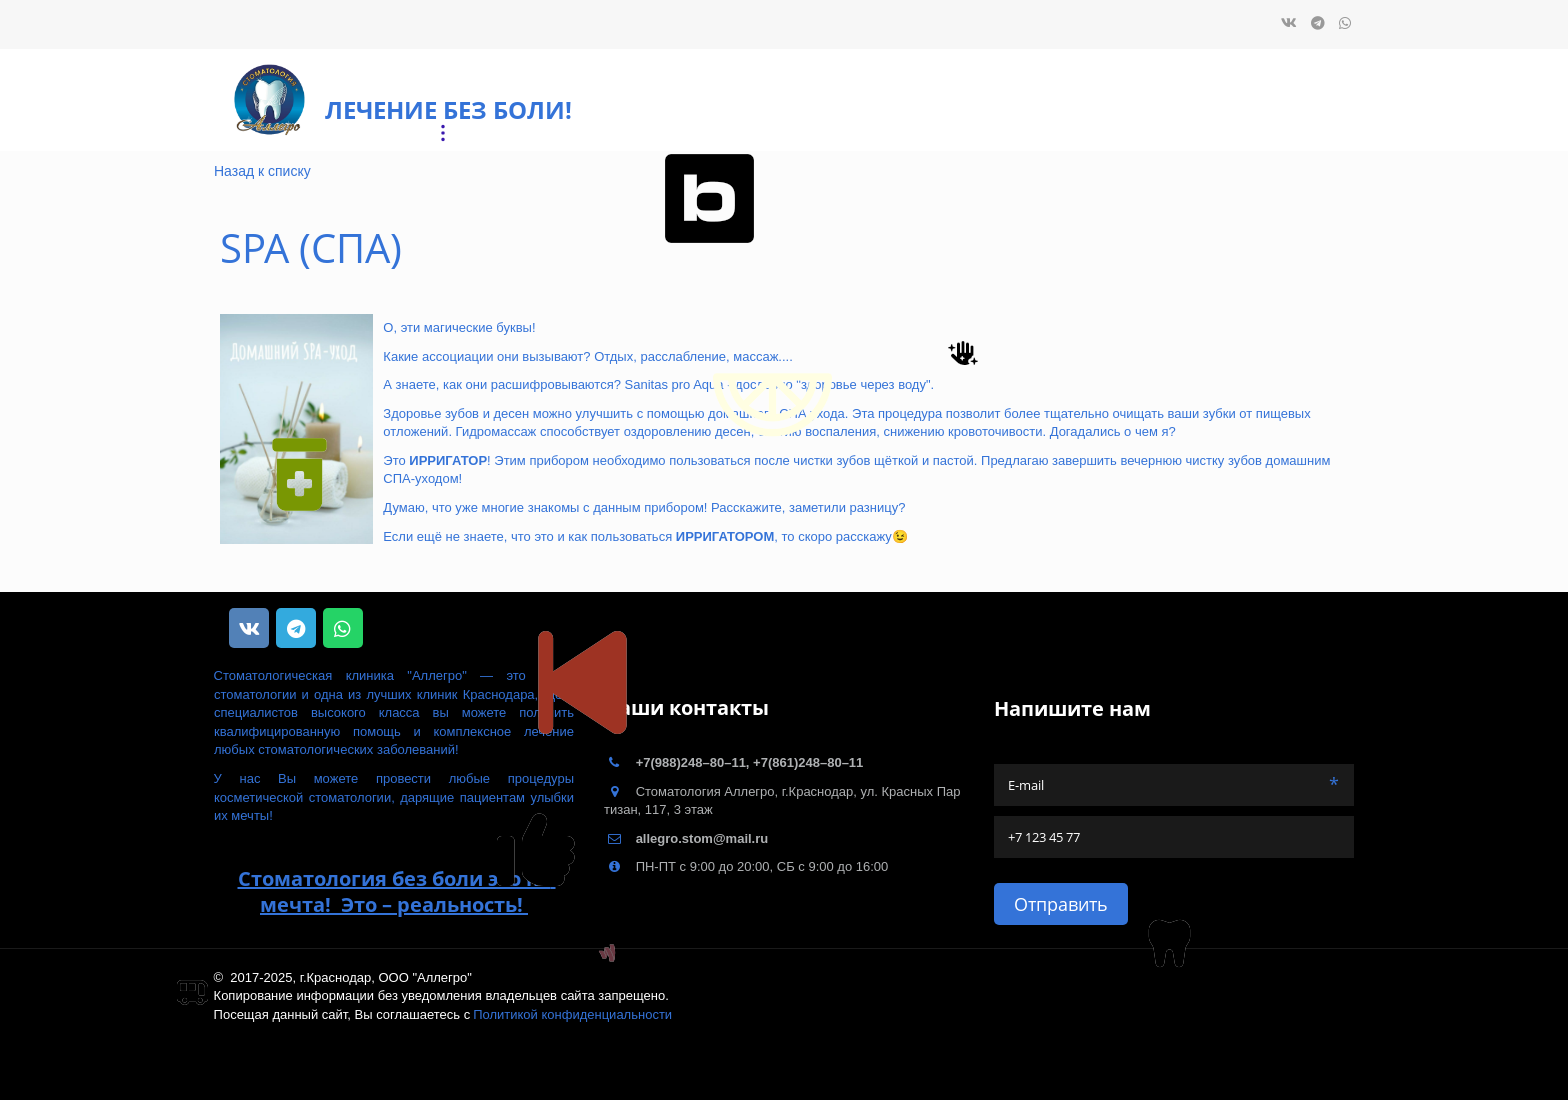 Image resolution: width=1568 pixels, height=1100 pixels. What do you see at coordinates (537, 851) in the screenshot?
I see `like or upvote content` at bounding box center [537, 851].